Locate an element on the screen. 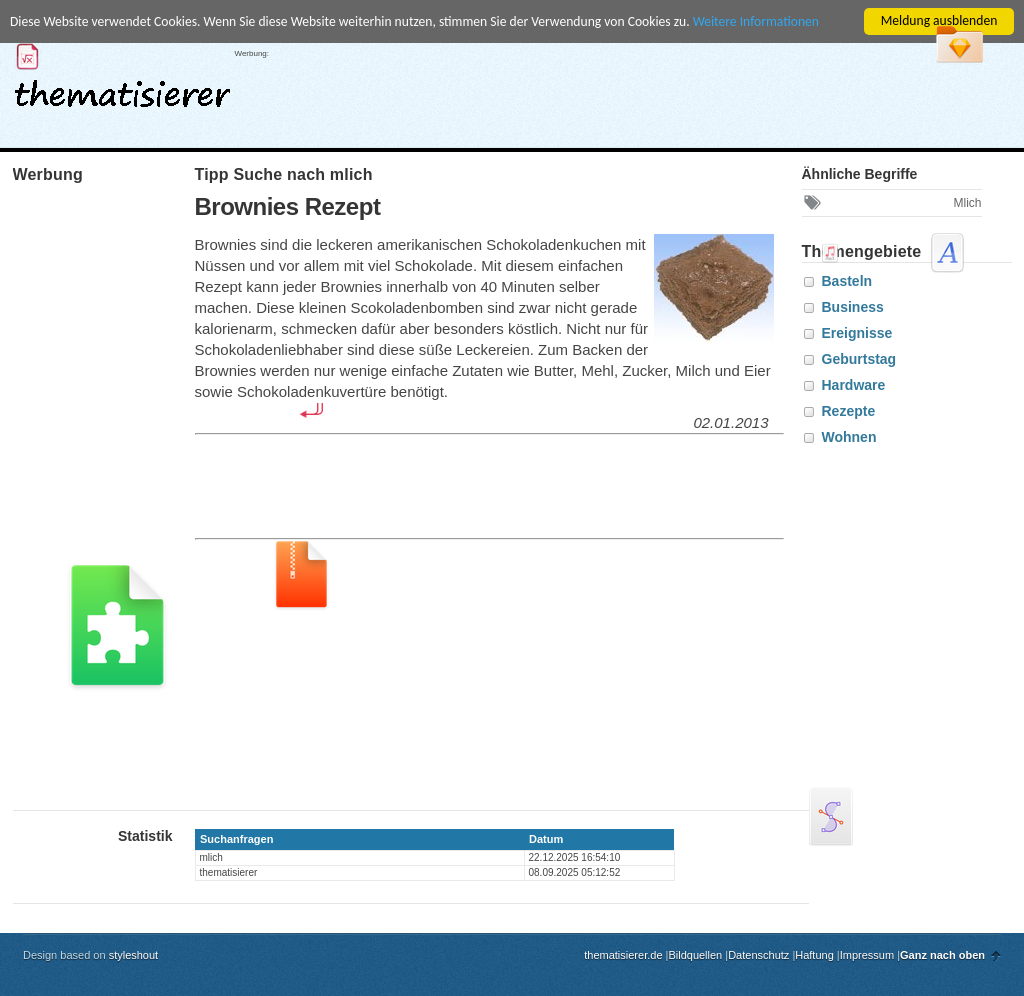 The width and height of the screenshot is (1024, 996). a font file or typography document is located at coordinates (947, 252).